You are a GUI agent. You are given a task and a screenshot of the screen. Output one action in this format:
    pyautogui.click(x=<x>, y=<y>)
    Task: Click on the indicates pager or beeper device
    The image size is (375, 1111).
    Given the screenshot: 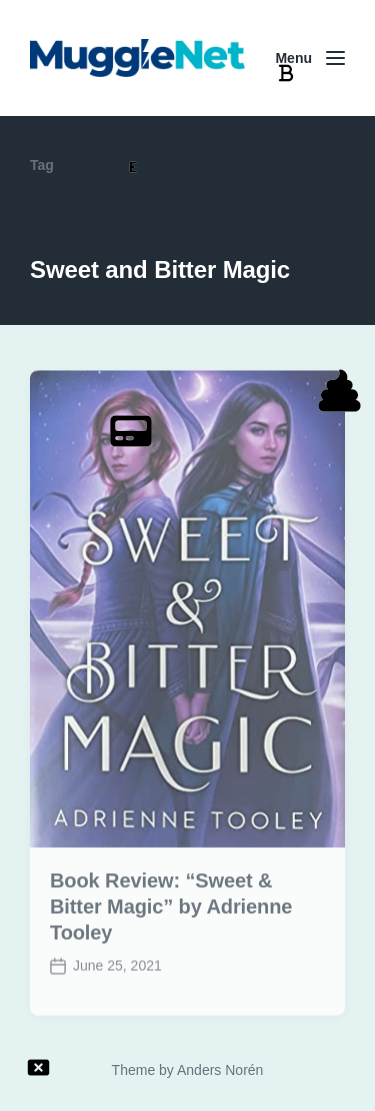 What is the action you would take?
    pyautogui.click(x=131, y=431)
    